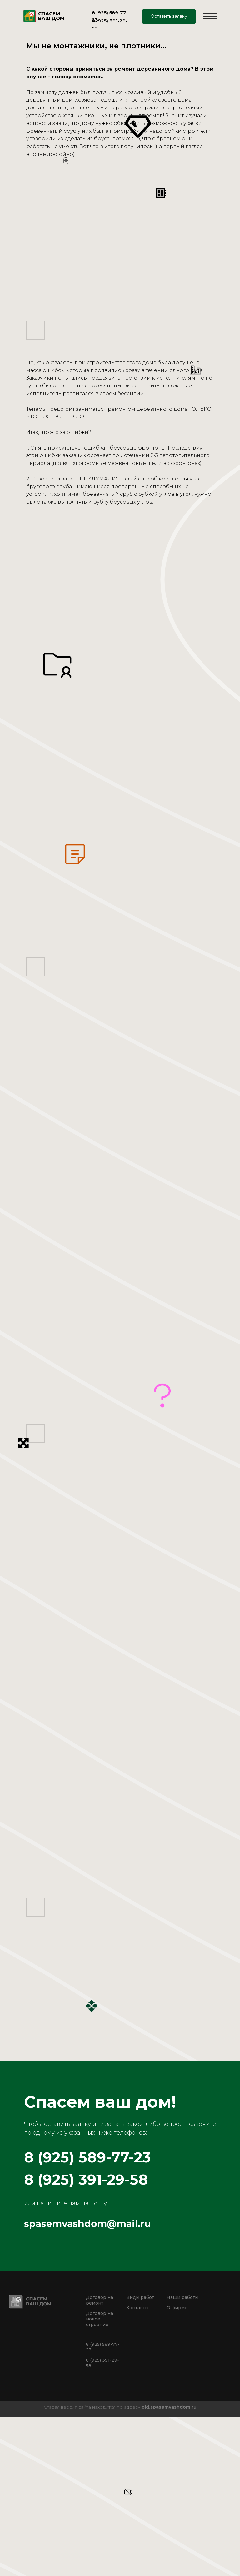  What do you see at coordinates (196, 370) in the screenshot?
I see `view city or urban locations` at bounding box center [196, 370].